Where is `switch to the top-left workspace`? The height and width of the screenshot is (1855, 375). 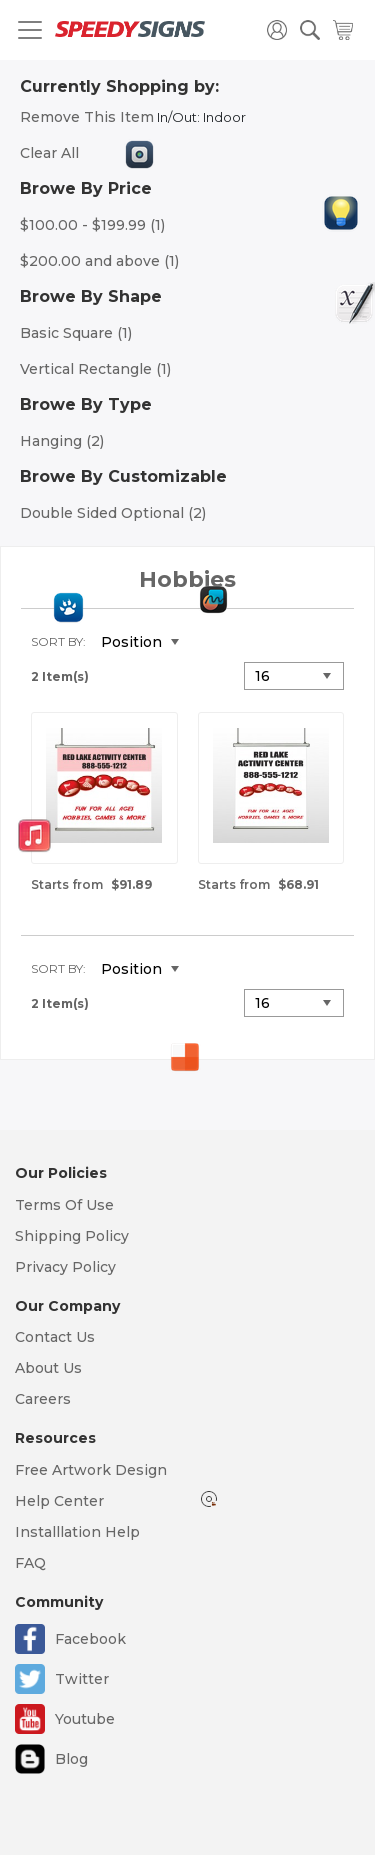 switch to the top-left workspace is located at coordinates (185, 1057).